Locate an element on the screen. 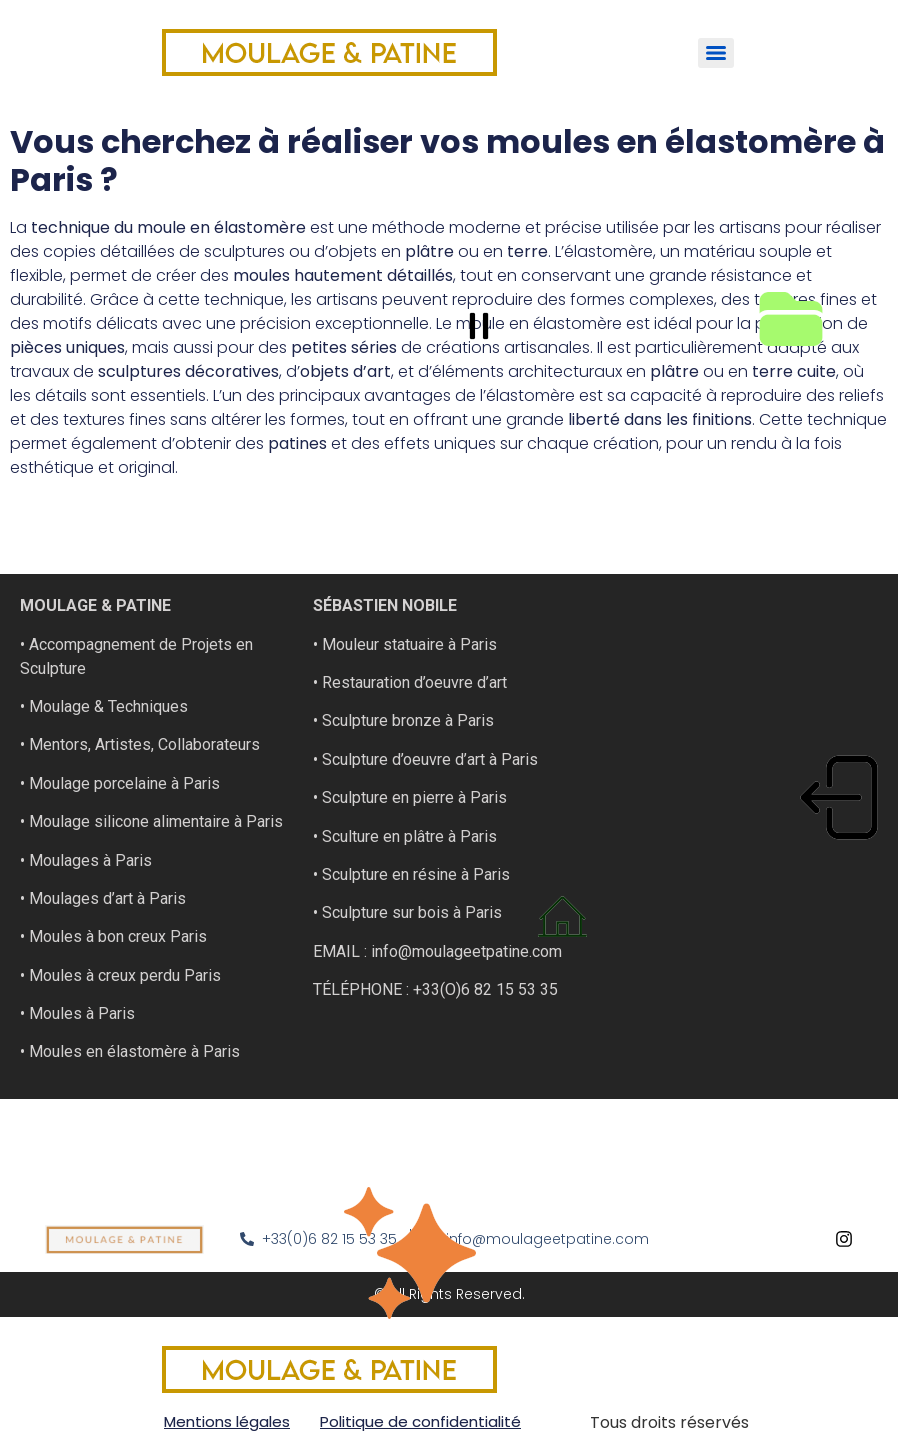 The image size is (898, 1455). open folder to view files is located at coordinates (791, 319).